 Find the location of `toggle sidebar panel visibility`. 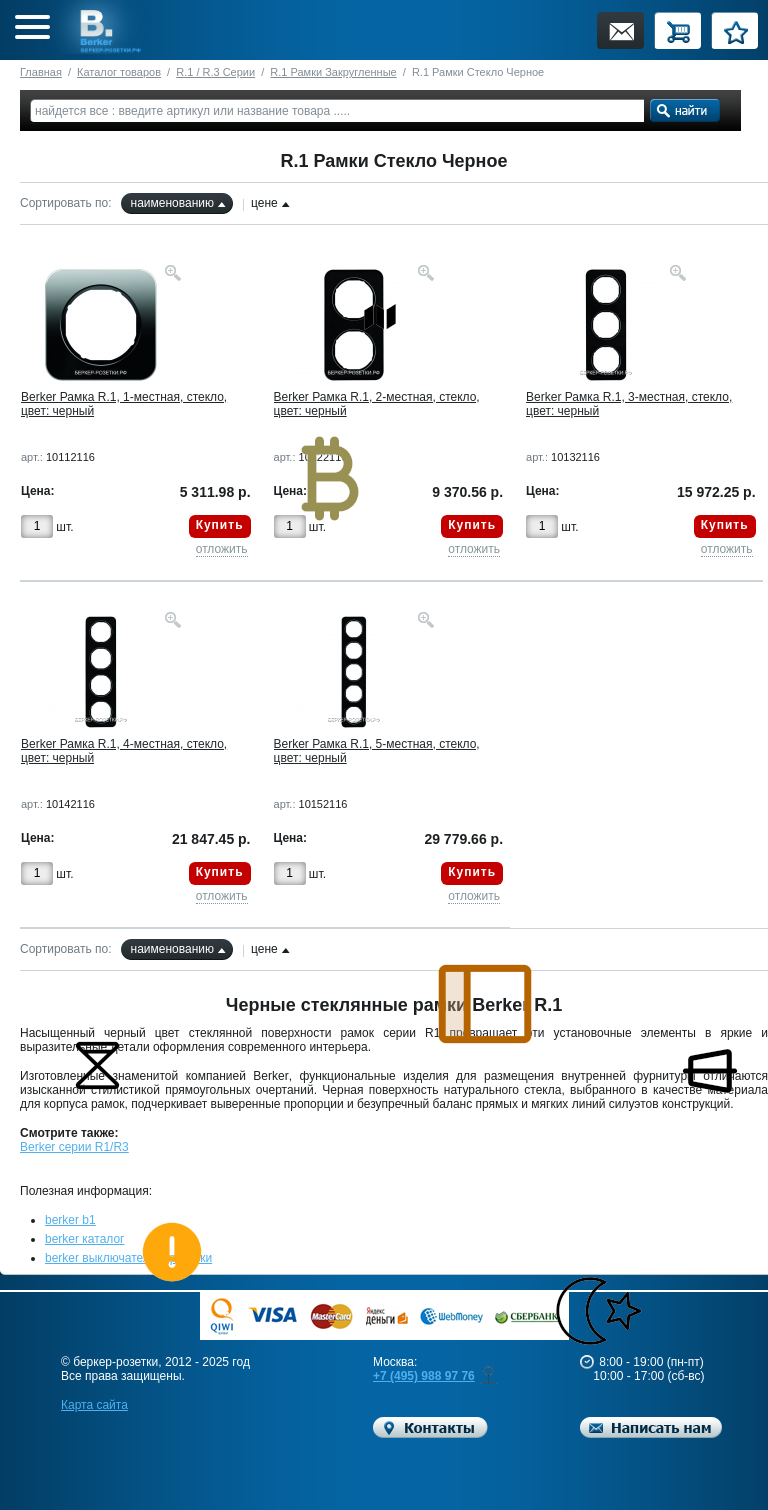

toggle sidebar panel visibility is located at coordinates (485, 1004).